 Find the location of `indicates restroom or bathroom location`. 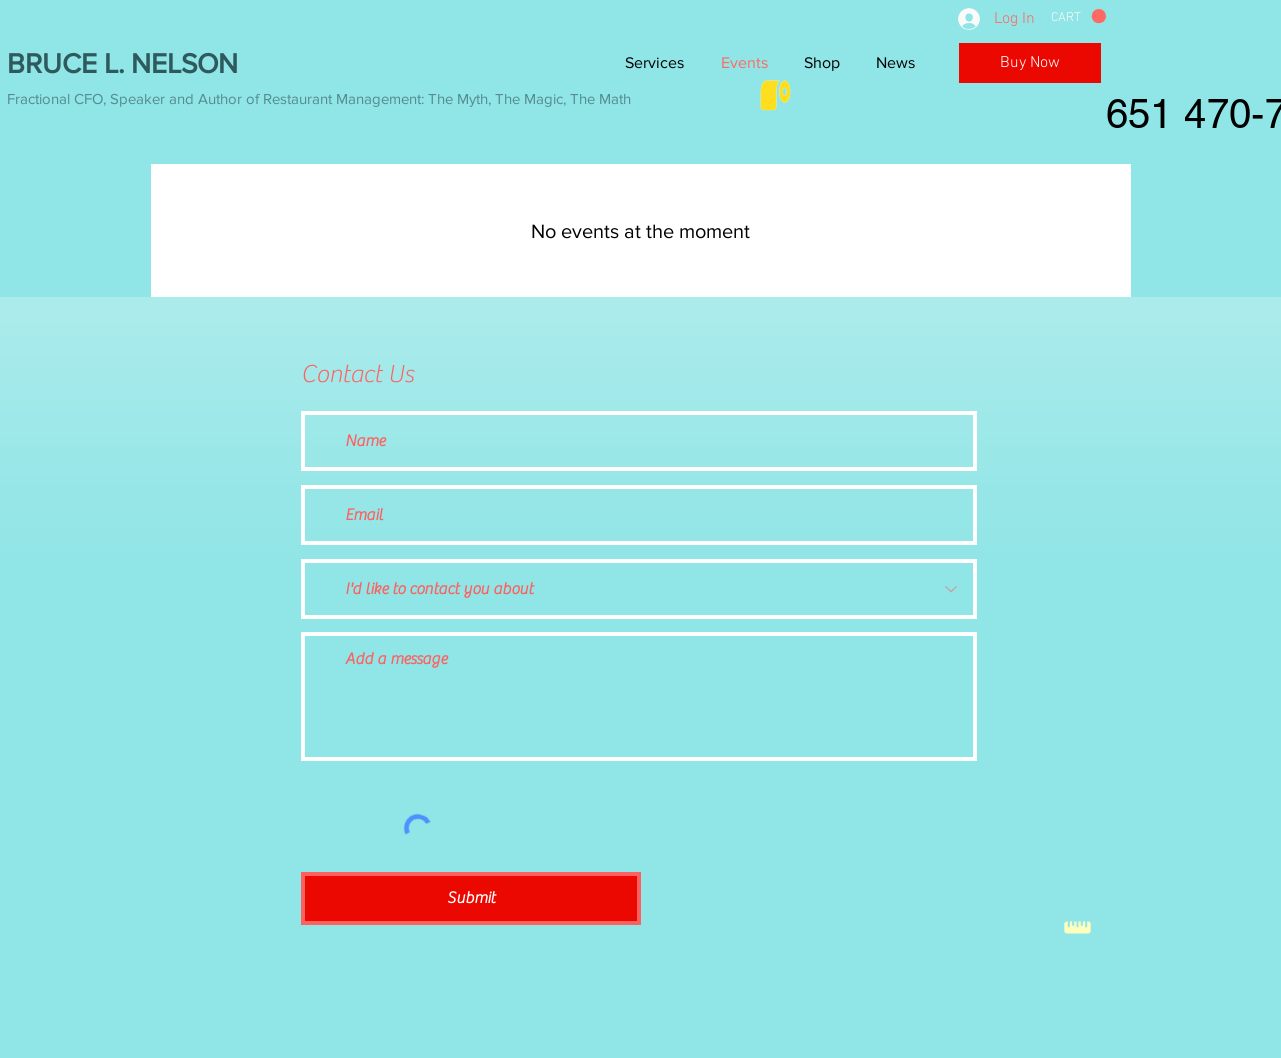

indicates restroom or bathroom location is located at coordinates (775, 93).